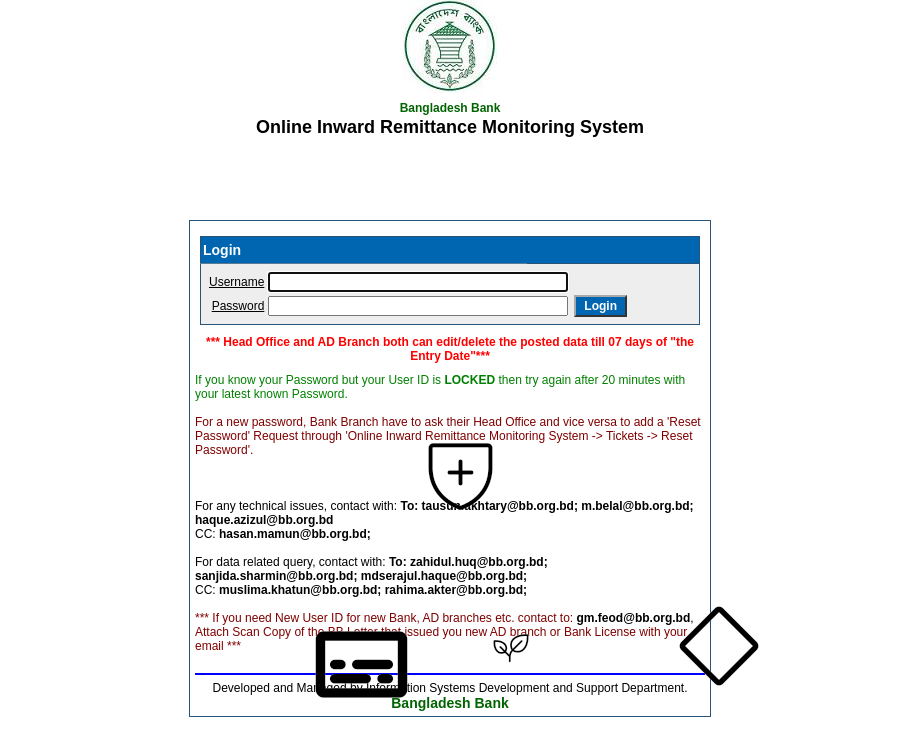 This screenshot has width=900, height=729. Describe the element at coordinates (460, 472) in the screenshot. I see `add new security protection` at that location.